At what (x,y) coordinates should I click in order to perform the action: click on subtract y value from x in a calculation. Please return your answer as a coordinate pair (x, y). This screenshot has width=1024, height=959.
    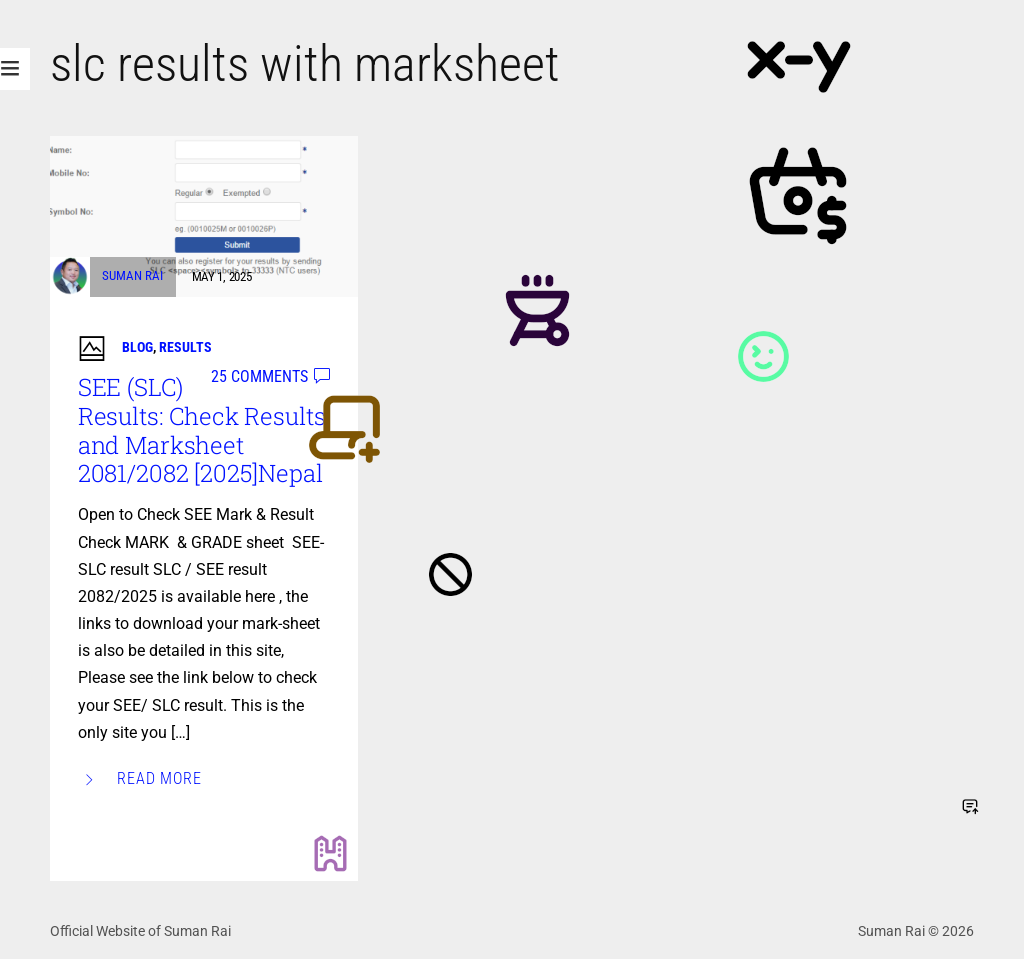
    Looking at the image, I should click on (799, 60).